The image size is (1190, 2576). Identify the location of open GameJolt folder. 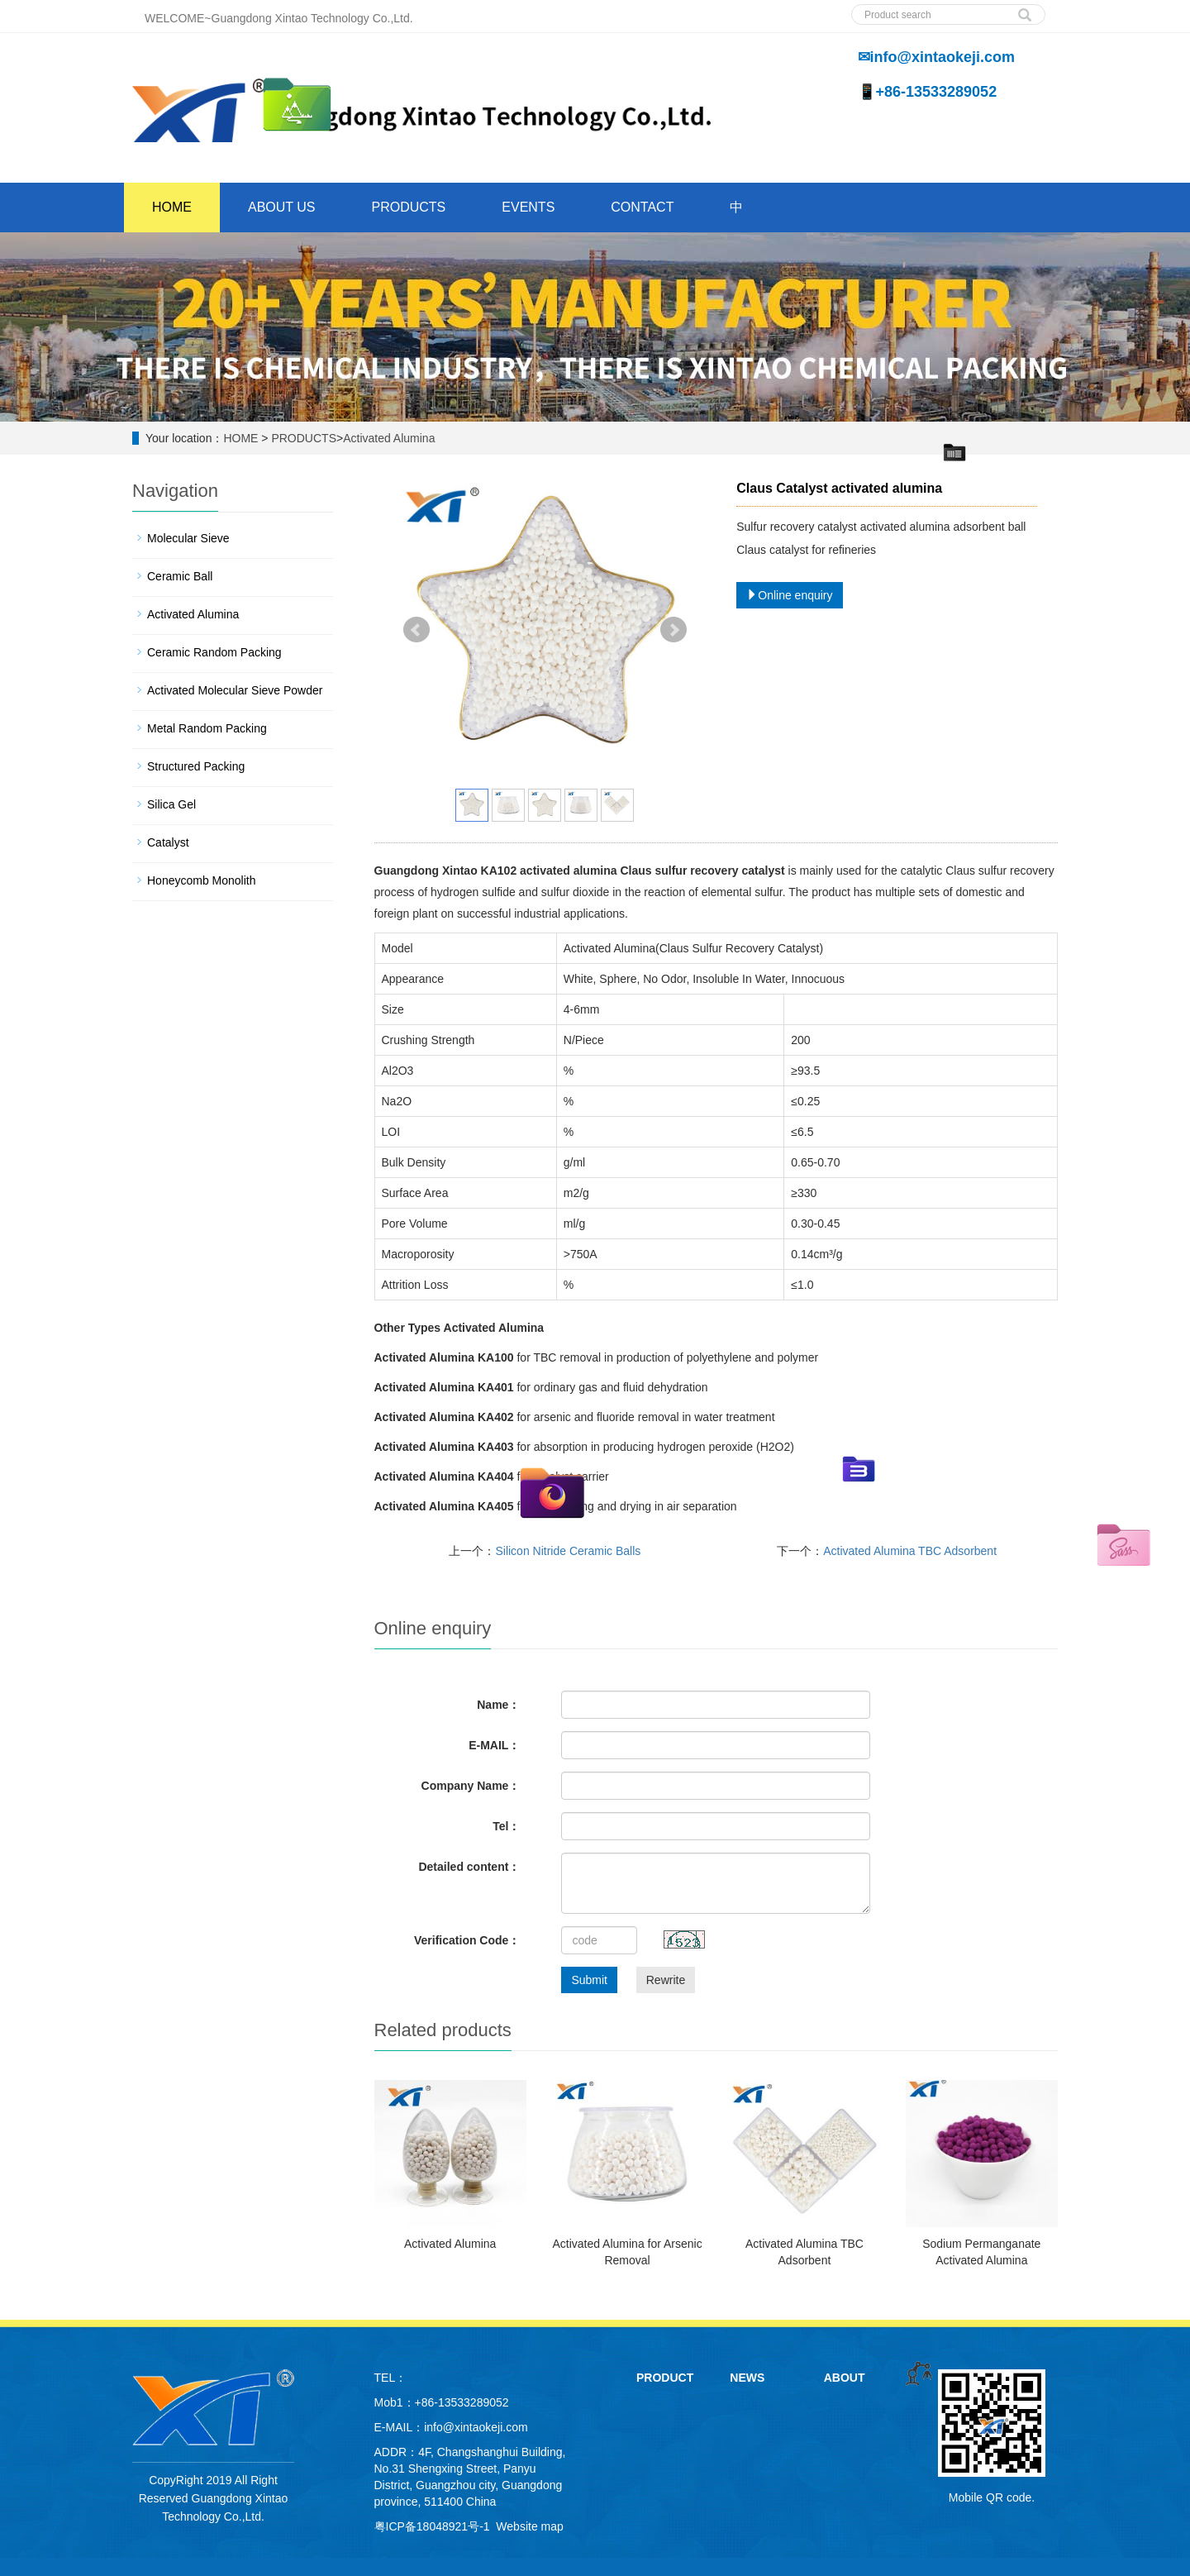
(297, 106).